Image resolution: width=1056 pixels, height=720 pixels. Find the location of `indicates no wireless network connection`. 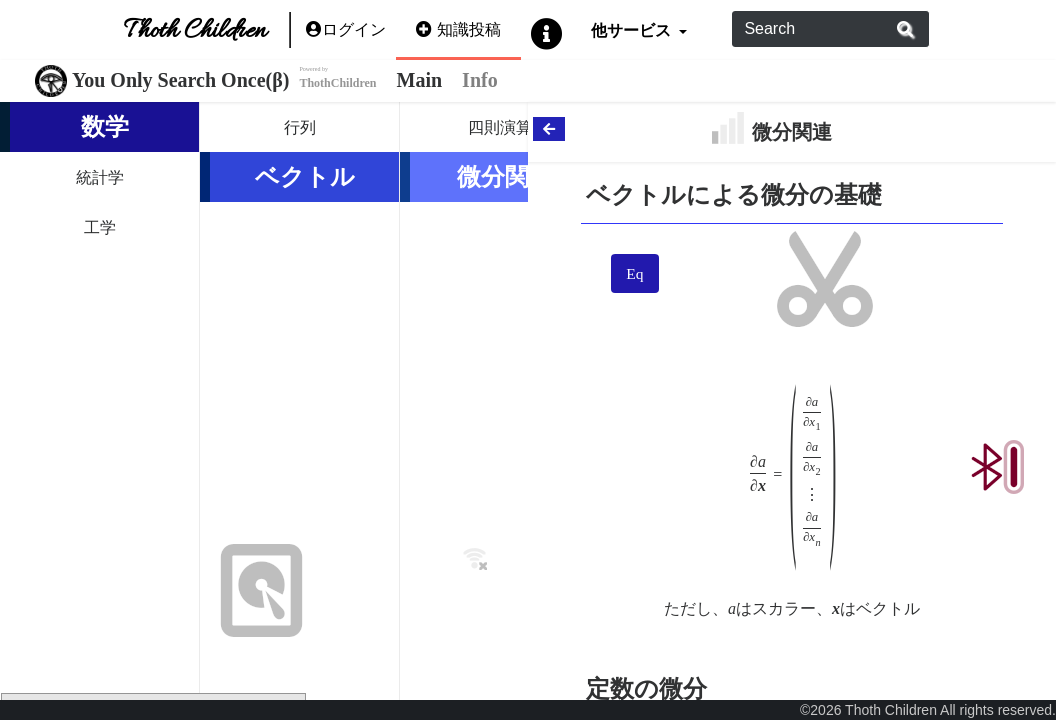

indicates no wireless network connection is located at coordinates (474, 557).